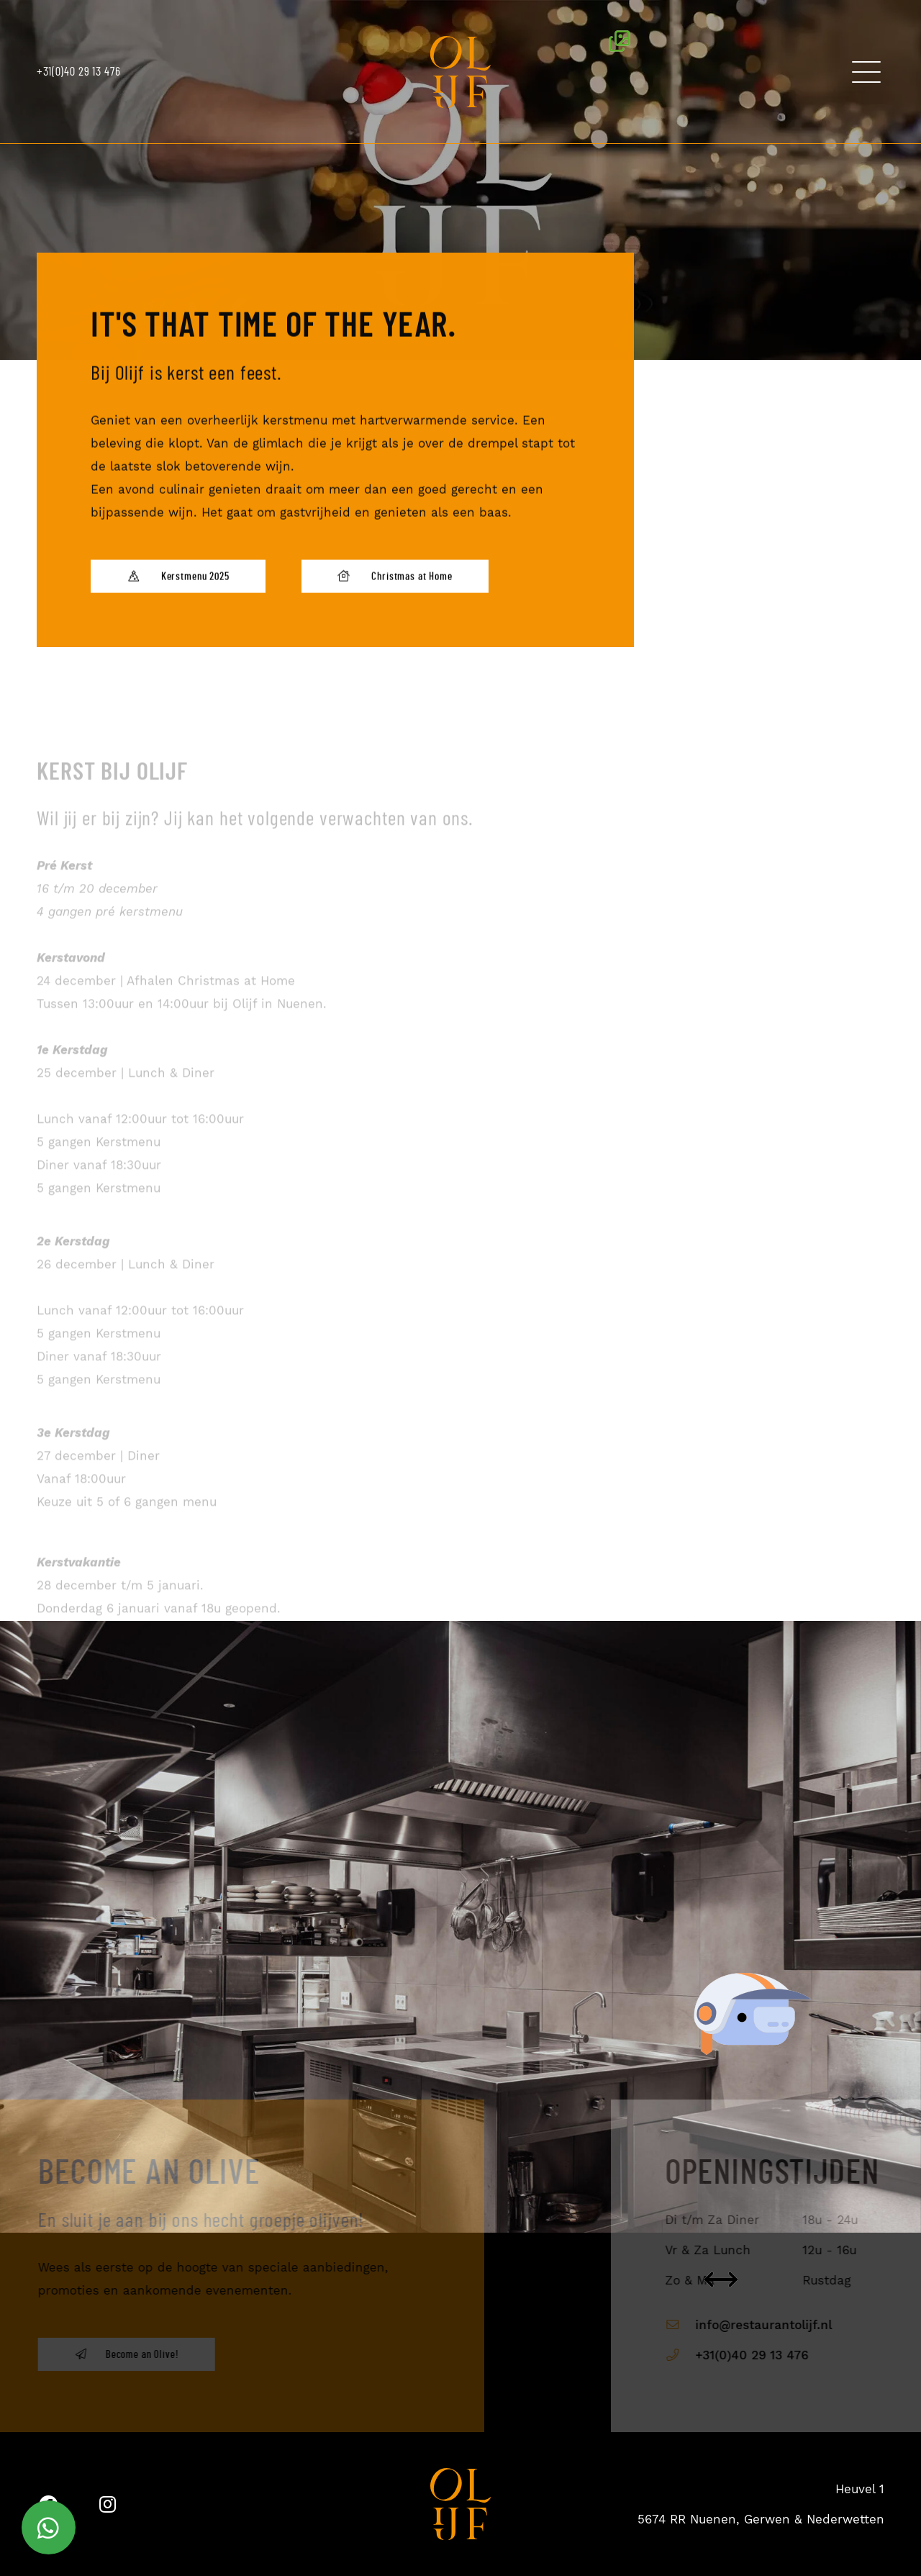 The width and height of the screenshot is (921, 2576). What do you see at coordinates (620, 41) in the screenshot?
I see `view photo gallery` at bounding box center [620, 41].